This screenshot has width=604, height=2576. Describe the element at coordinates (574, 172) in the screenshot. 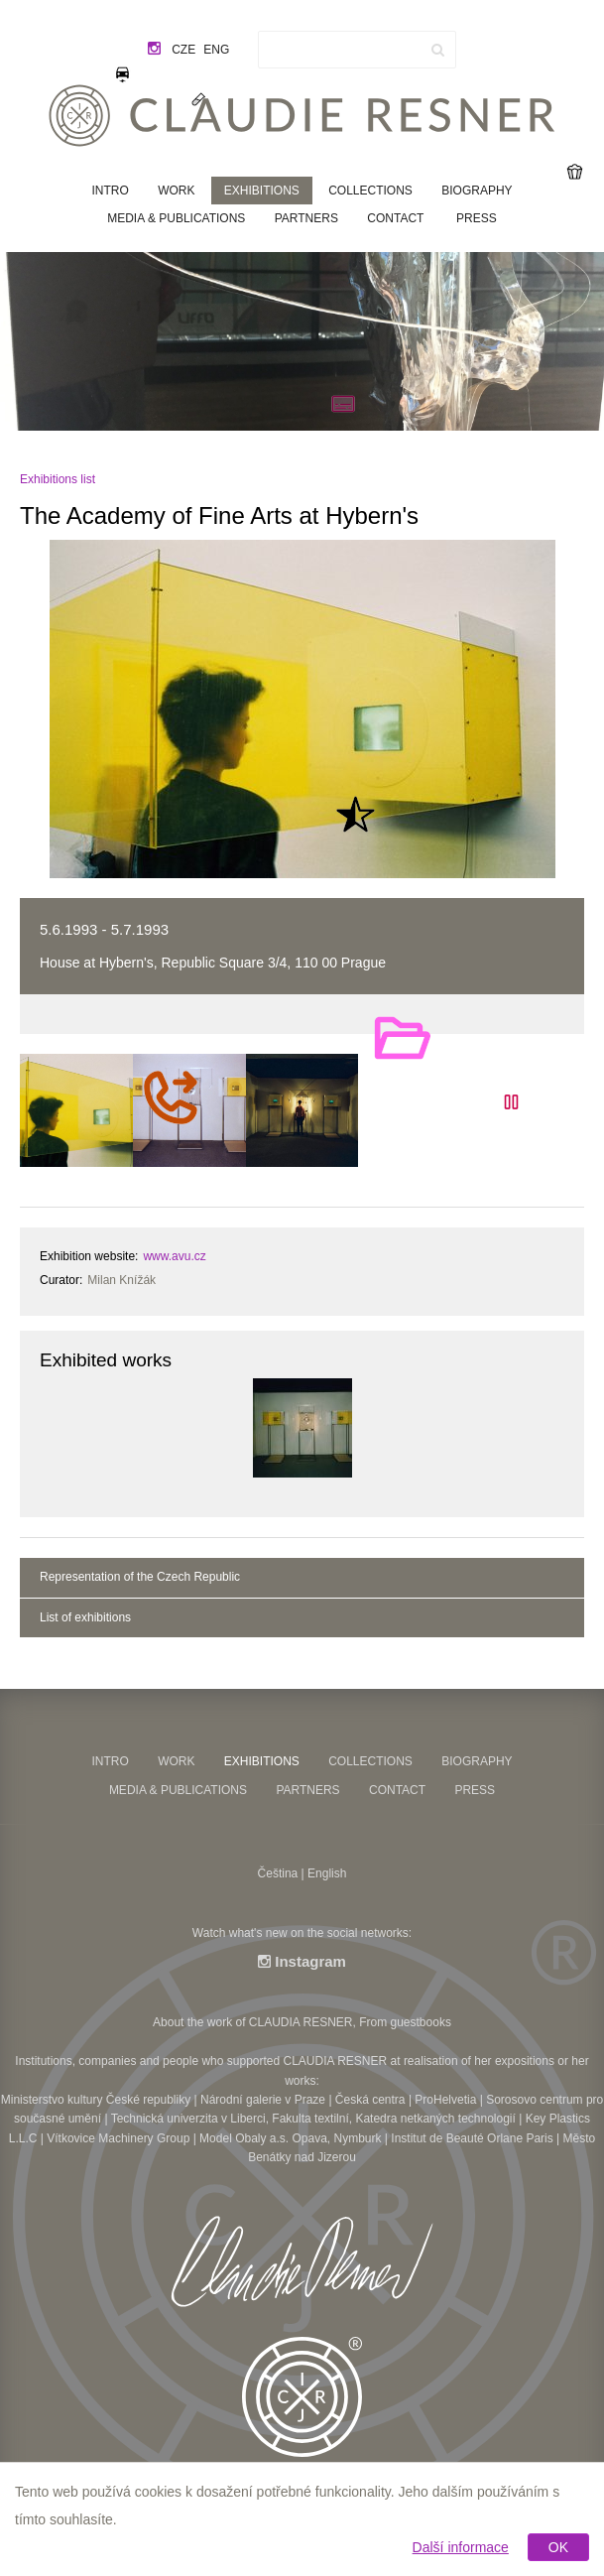

I see `access movies or entertainment section` at that location.